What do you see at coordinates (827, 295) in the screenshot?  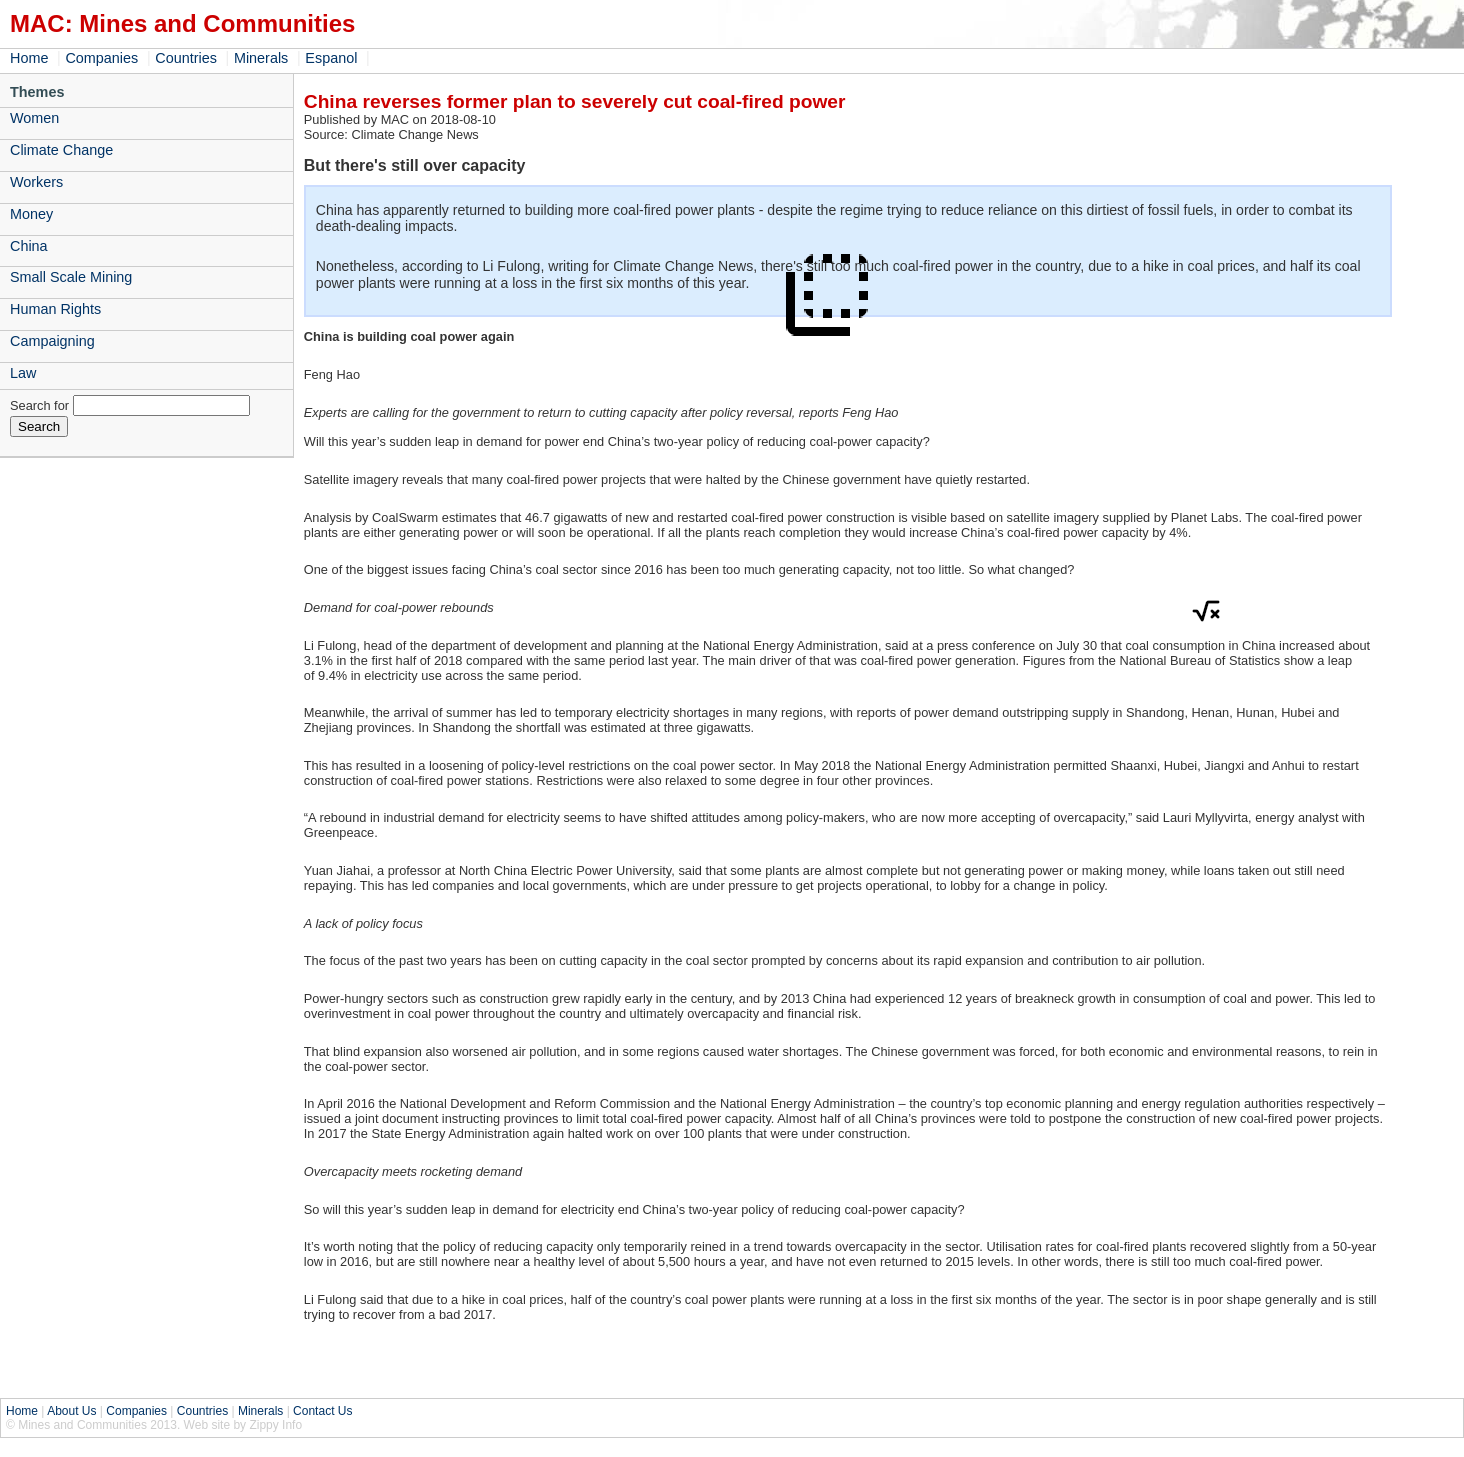 I see `send element to back layer` at bounding box center [827, 295].